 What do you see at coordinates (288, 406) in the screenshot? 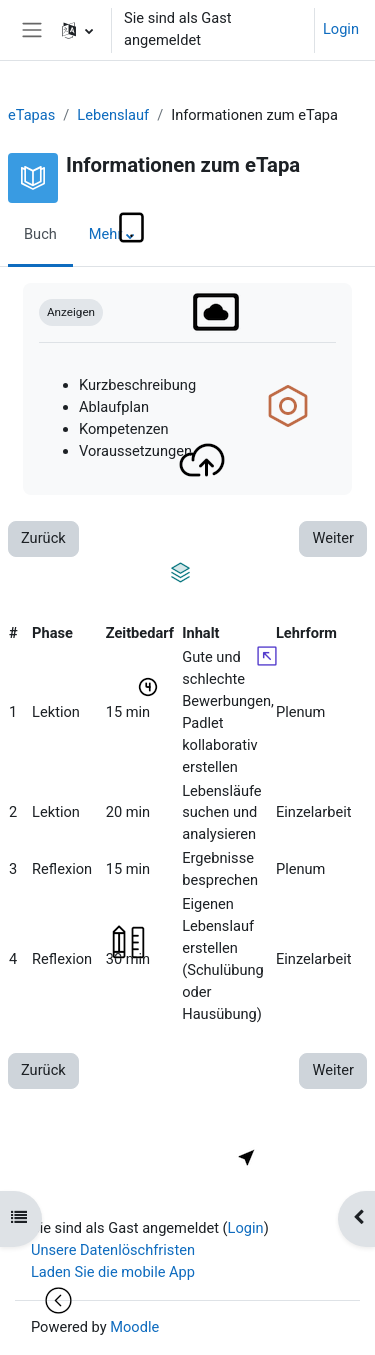
I see `access hardware or mechanical settings` at bounding box center [288, 406].